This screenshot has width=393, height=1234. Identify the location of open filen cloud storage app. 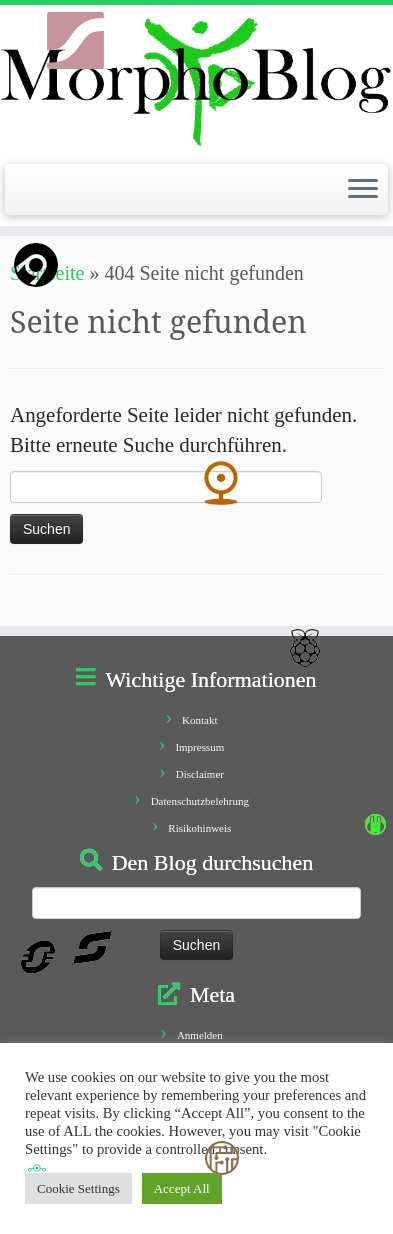
(222, 1158).